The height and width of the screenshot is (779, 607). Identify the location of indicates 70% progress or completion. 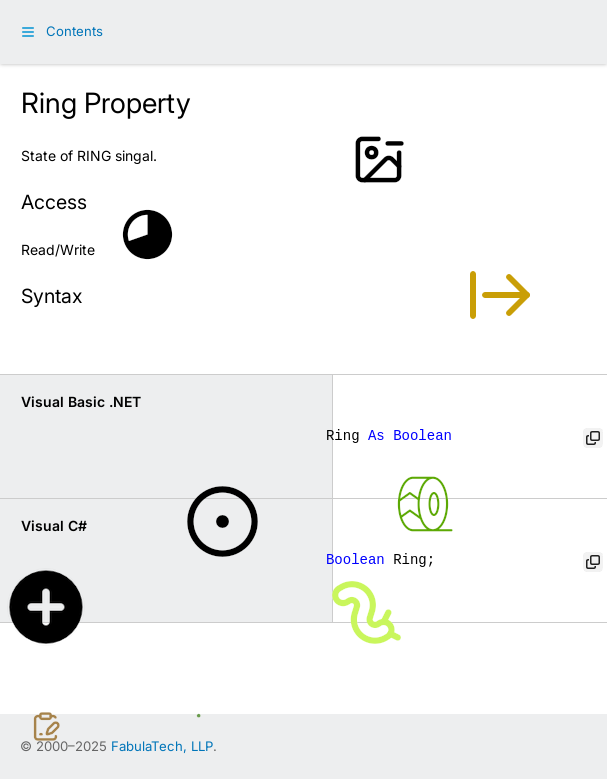
(147, 234).